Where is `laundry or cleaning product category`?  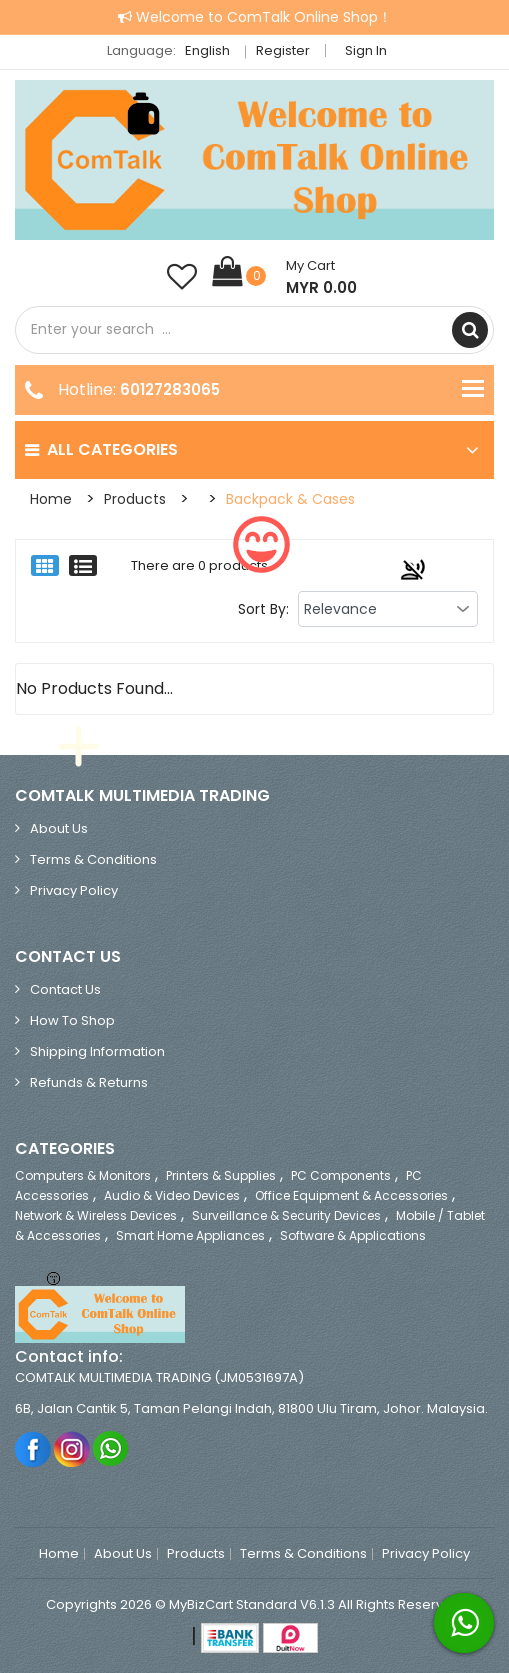 laundry or cleaning product category is located at coordinates (143, 113).